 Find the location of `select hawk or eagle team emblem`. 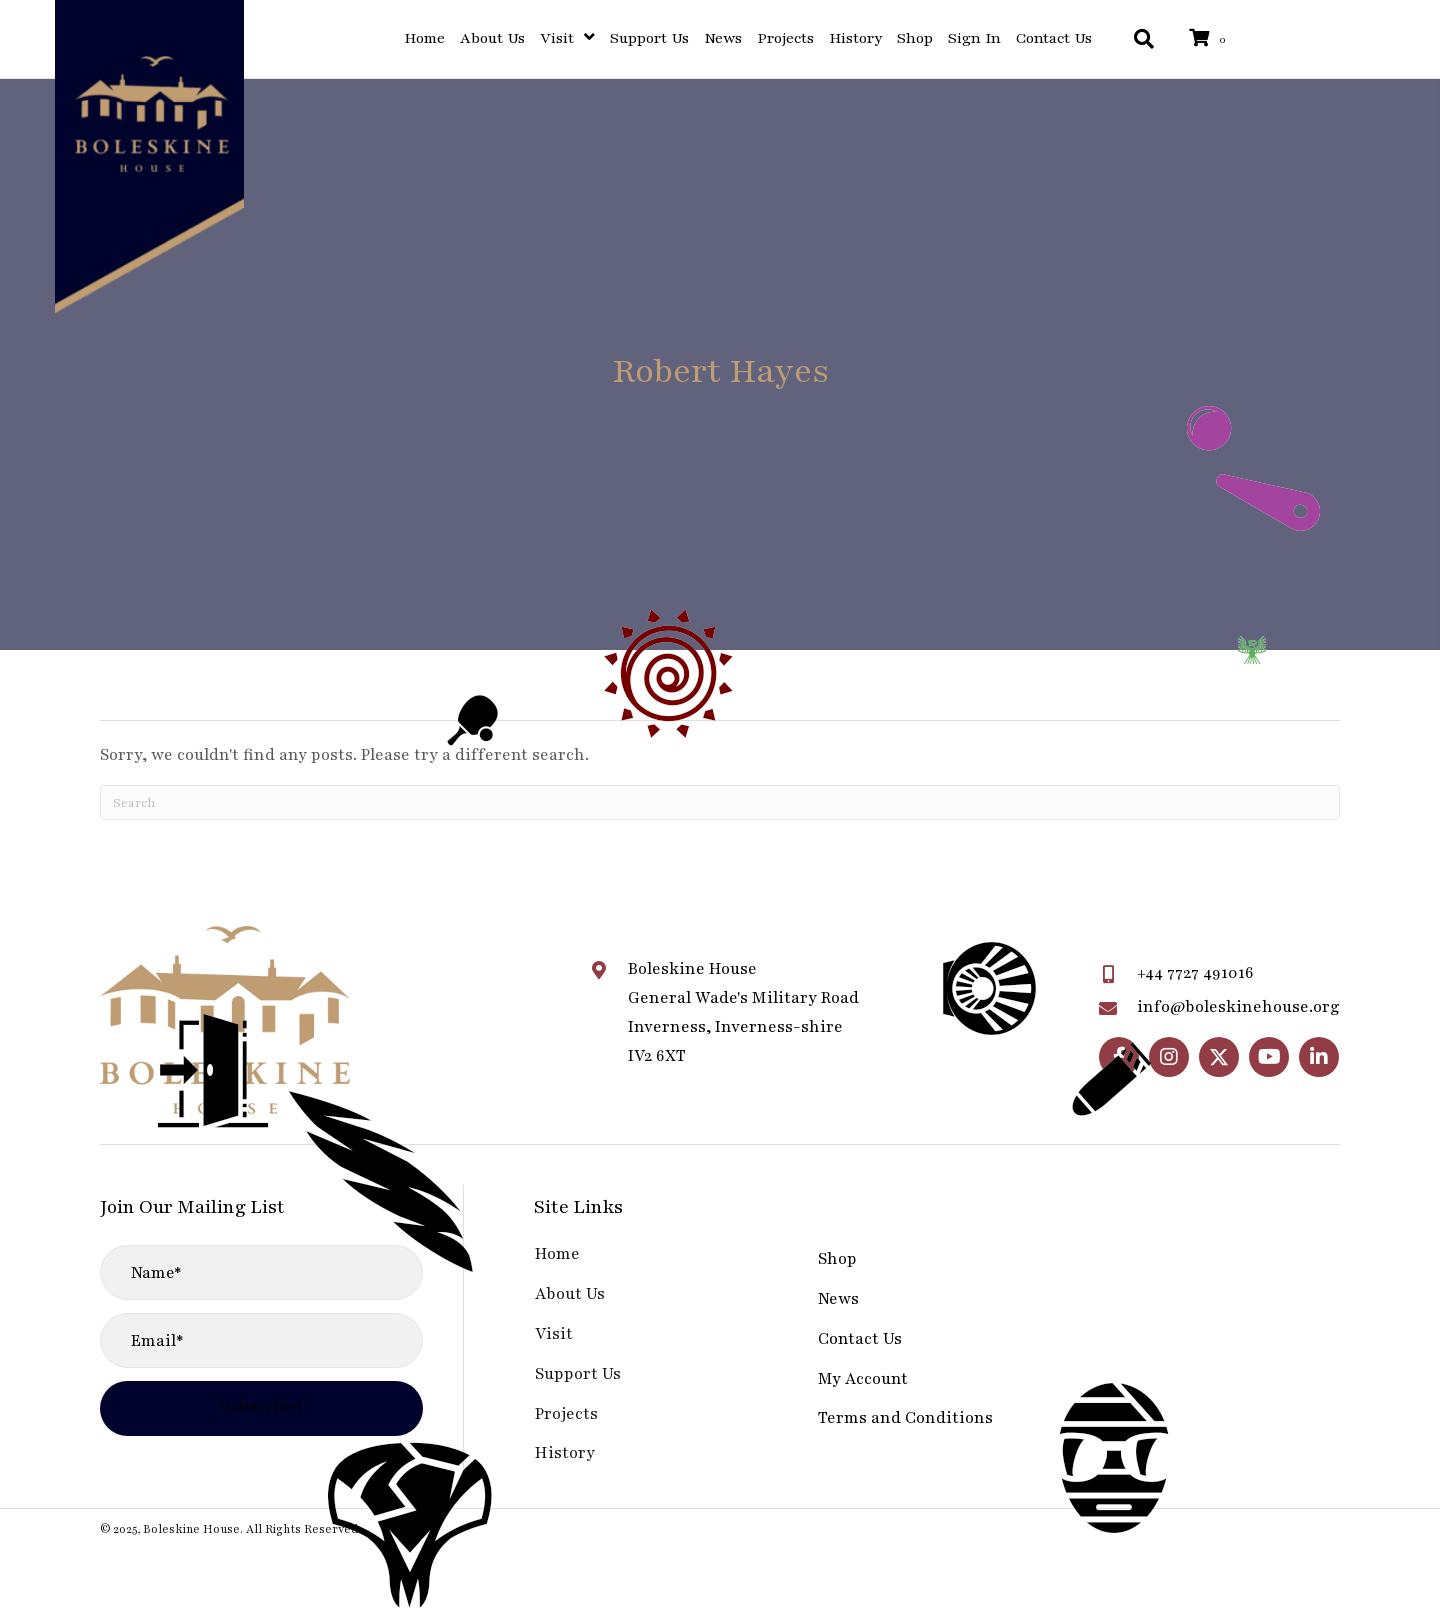

select hawk or eagle team emblem is located at coordinates (1252, 650).